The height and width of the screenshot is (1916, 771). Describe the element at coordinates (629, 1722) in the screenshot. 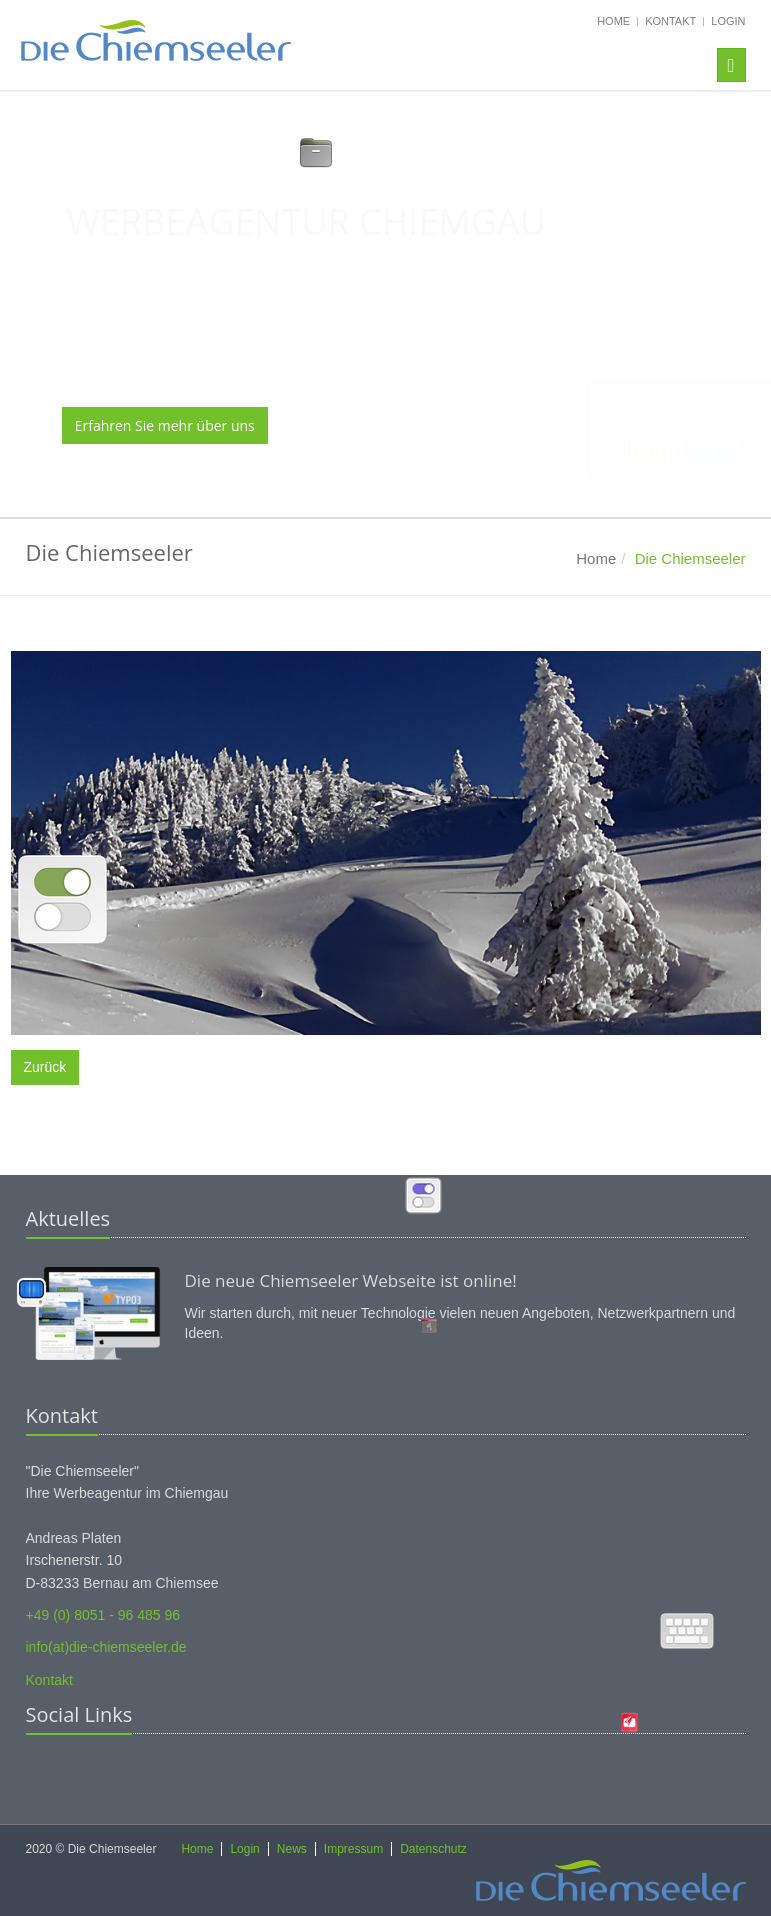

I see `an eps vector file` at that location.